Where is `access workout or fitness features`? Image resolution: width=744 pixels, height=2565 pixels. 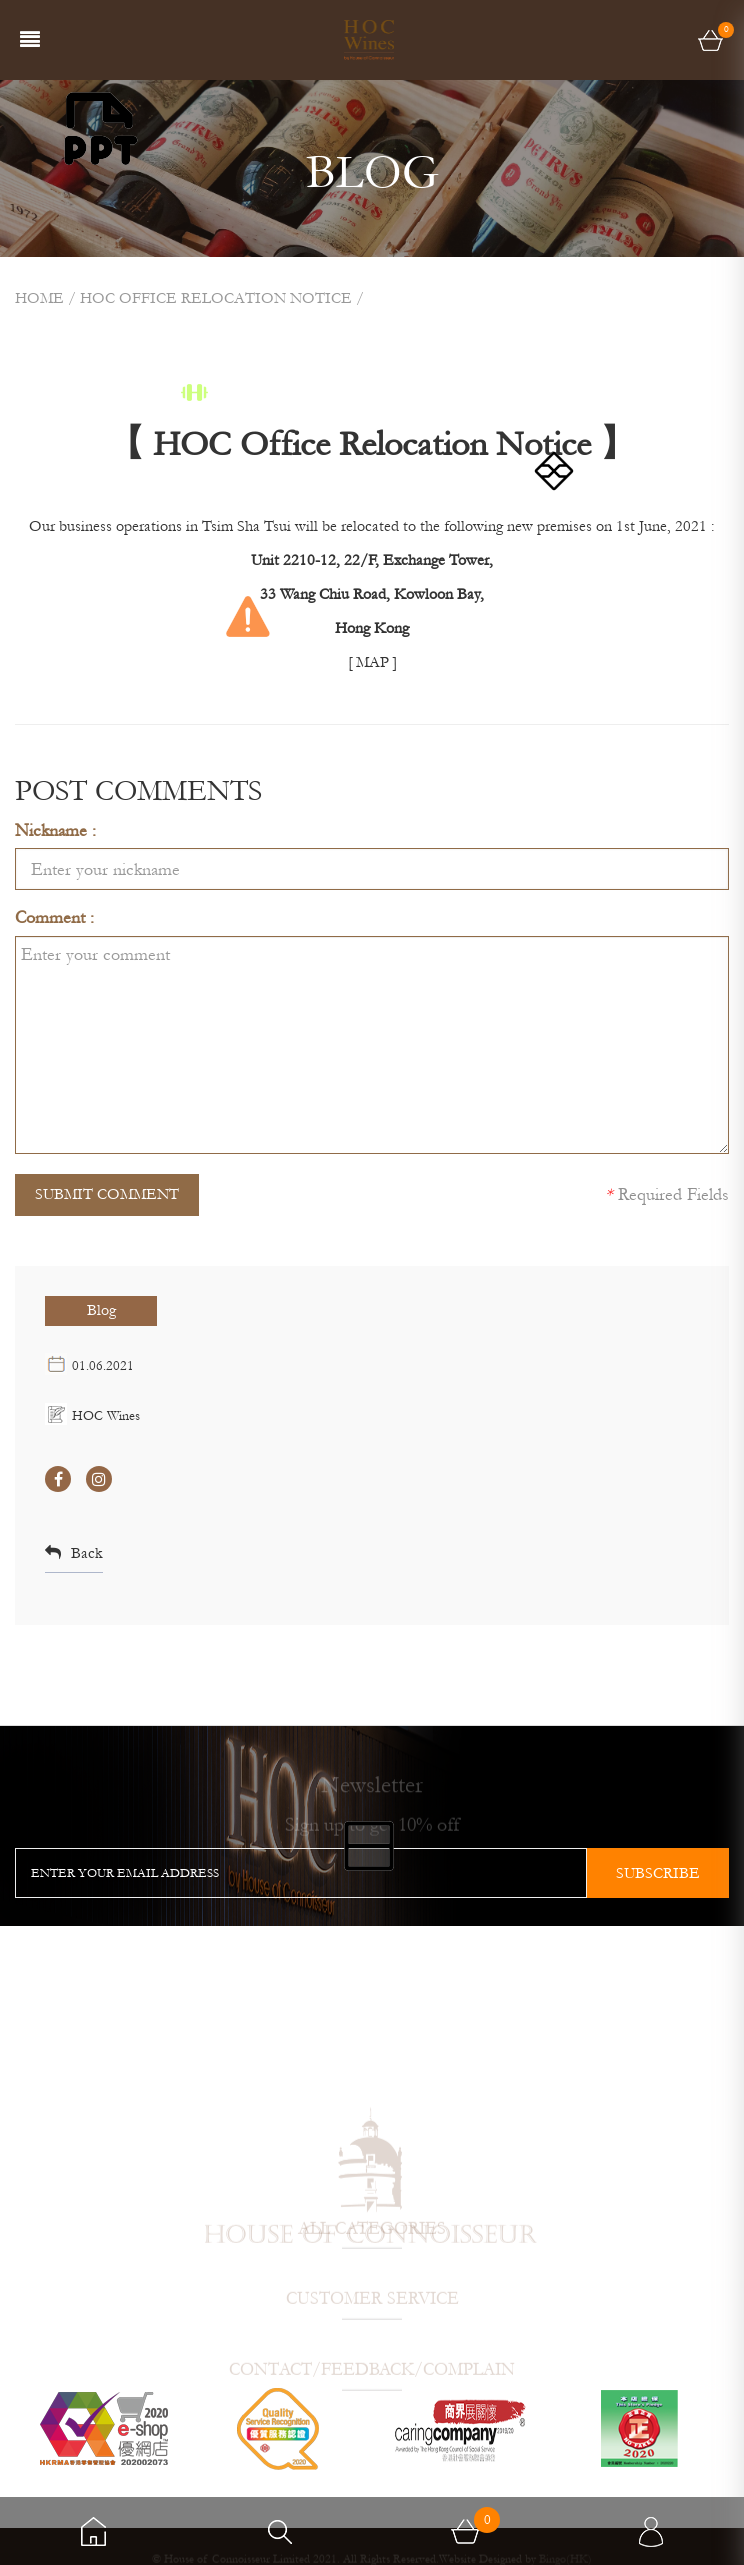
access workout or fitness features is located at coordinates (194, 392).